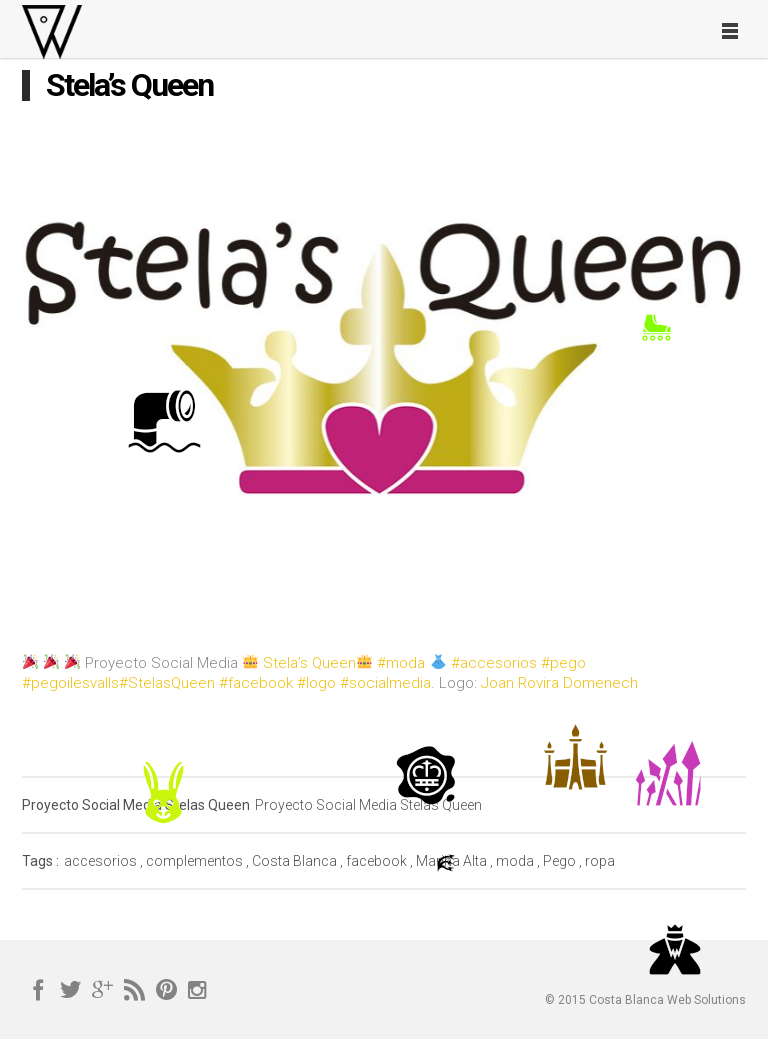 Image resolution: width=768 pixels, height=1039 pixels. What do you see at coordinates (164, 421) in the screenshot?
I see `view submarine or underwater game mode` at bounding box center [164, 421].